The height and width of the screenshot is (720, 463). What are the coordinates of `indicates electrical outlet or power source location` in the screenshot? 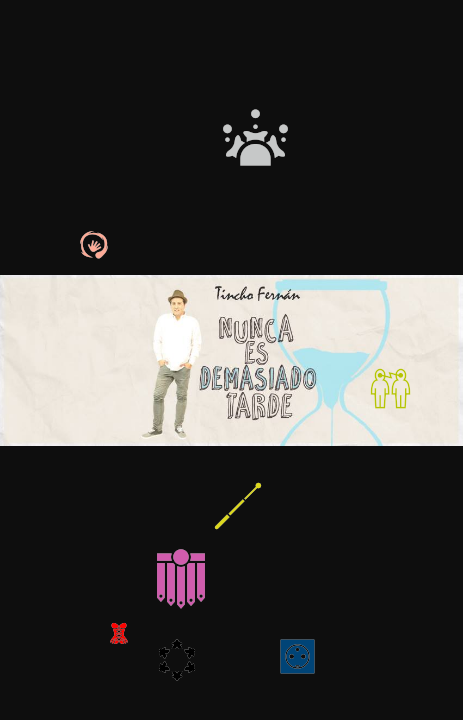 It's located at (297, 656).